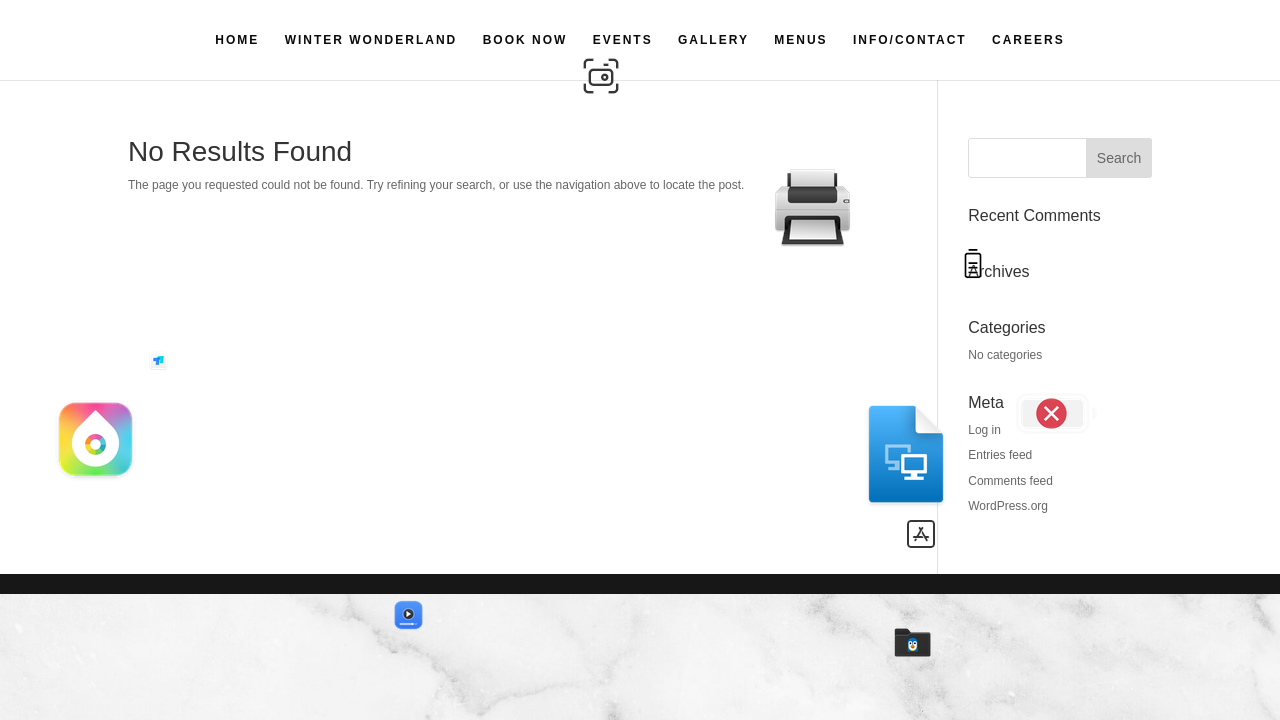 This screenshot has width=1280, height=720. Describe the element at coordinates (95, 440) in the screenshot. I see `open display color and calibration settings` at that location.